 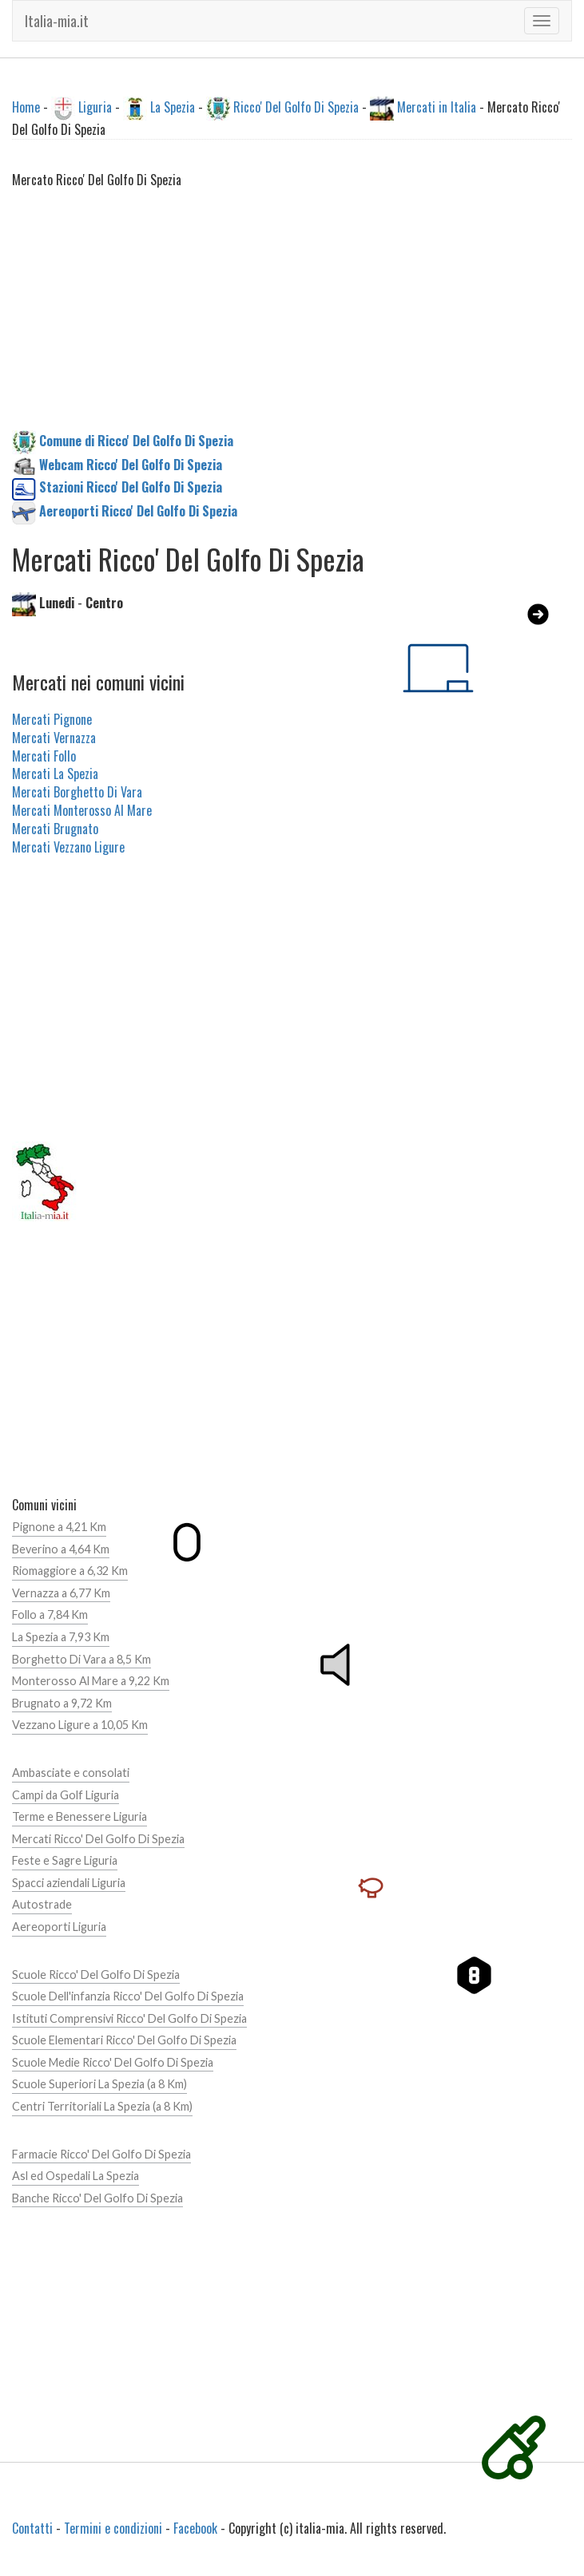 I want to click on speaker with no volume or sound output, so click(x=341, y=1664).